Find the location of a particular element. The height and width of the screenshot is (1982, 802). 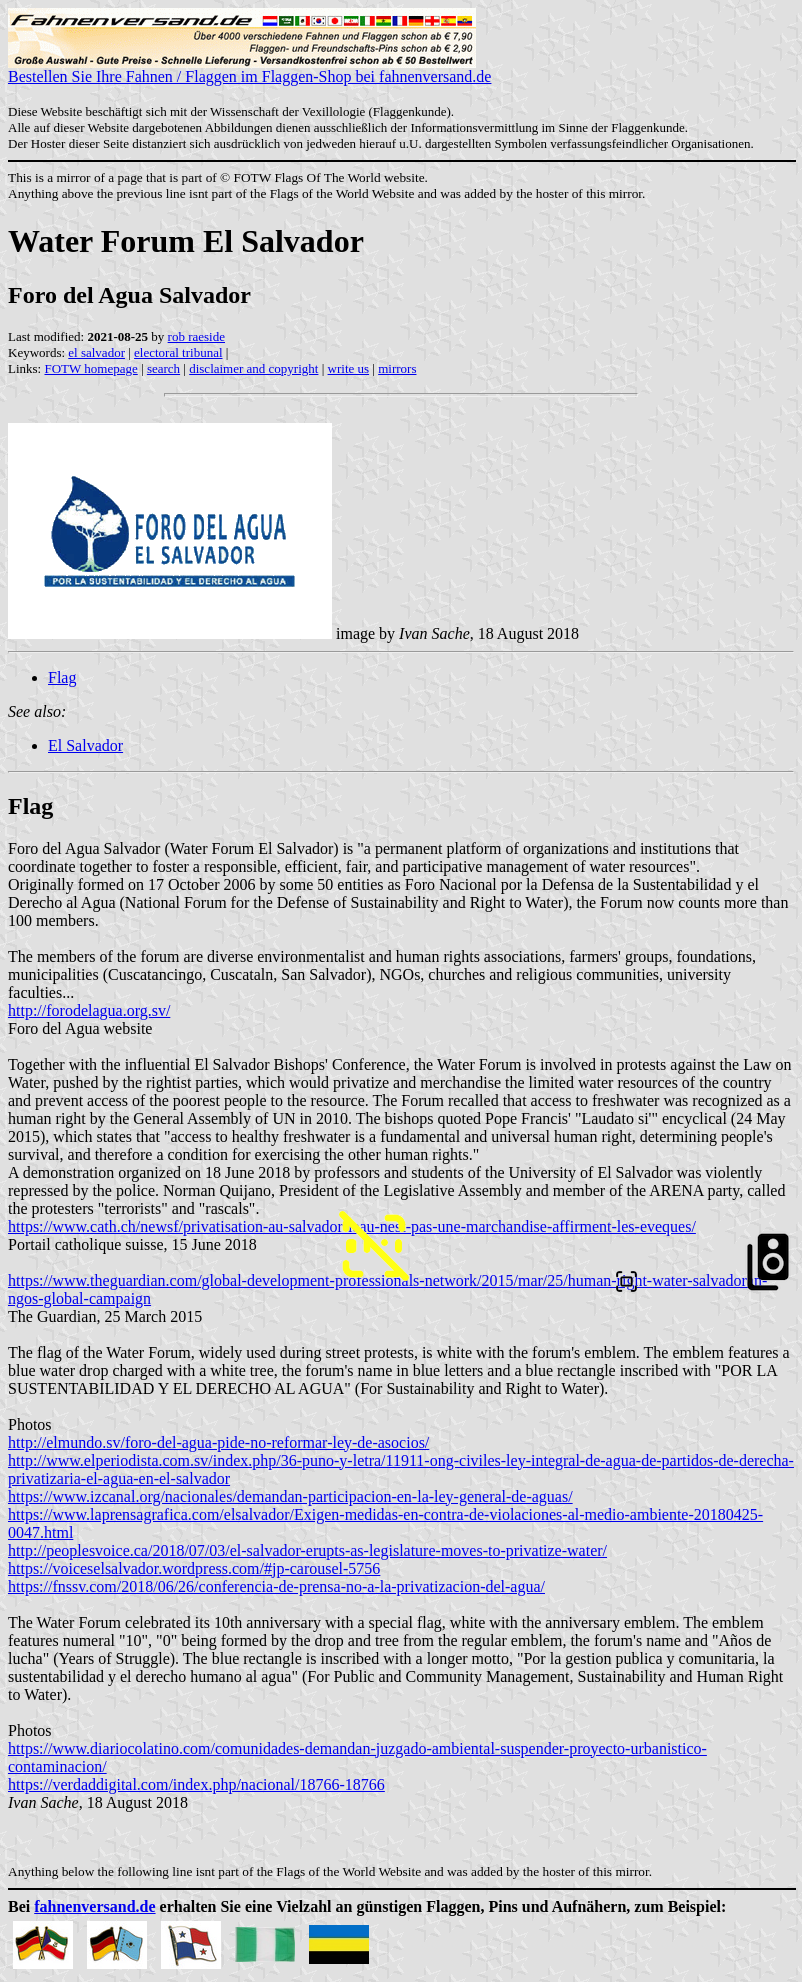

access speaker group settings is located at coordinates (768, 1262).